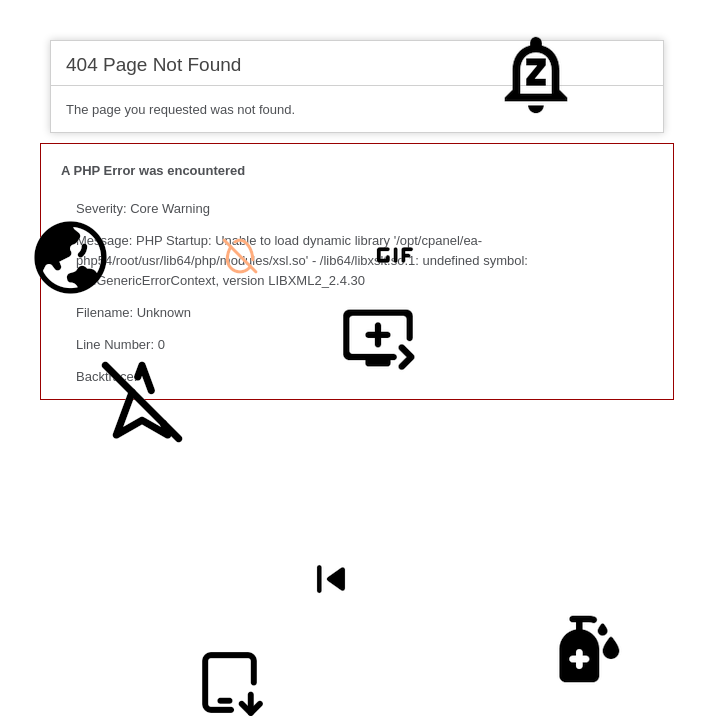  I want to click on download content to iPad, so click(229, 682).